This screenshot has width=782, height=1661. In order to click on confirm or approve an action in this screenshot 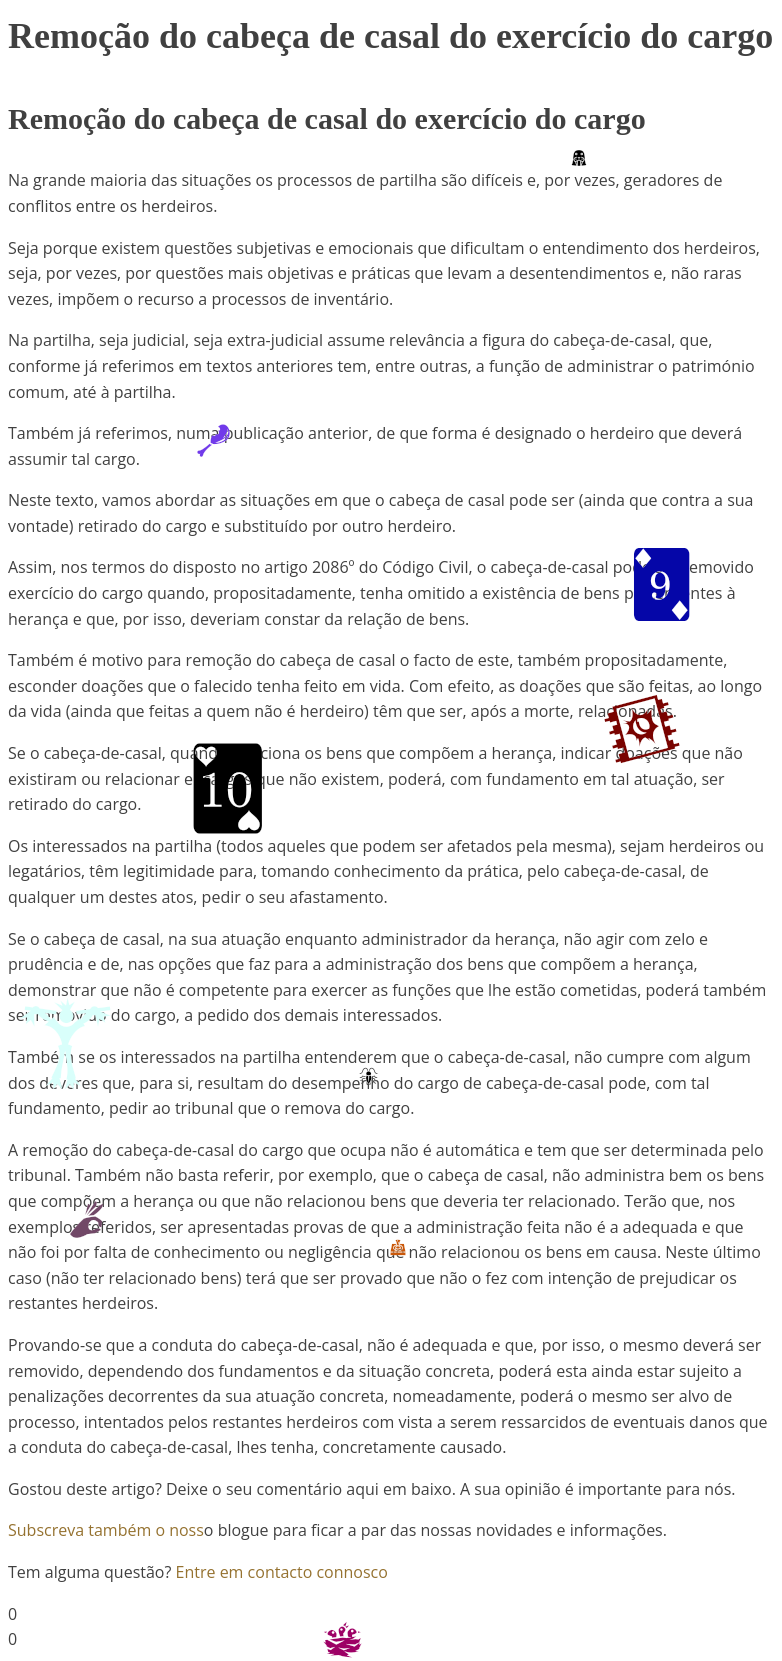, I will do `click(86, 1219)`.